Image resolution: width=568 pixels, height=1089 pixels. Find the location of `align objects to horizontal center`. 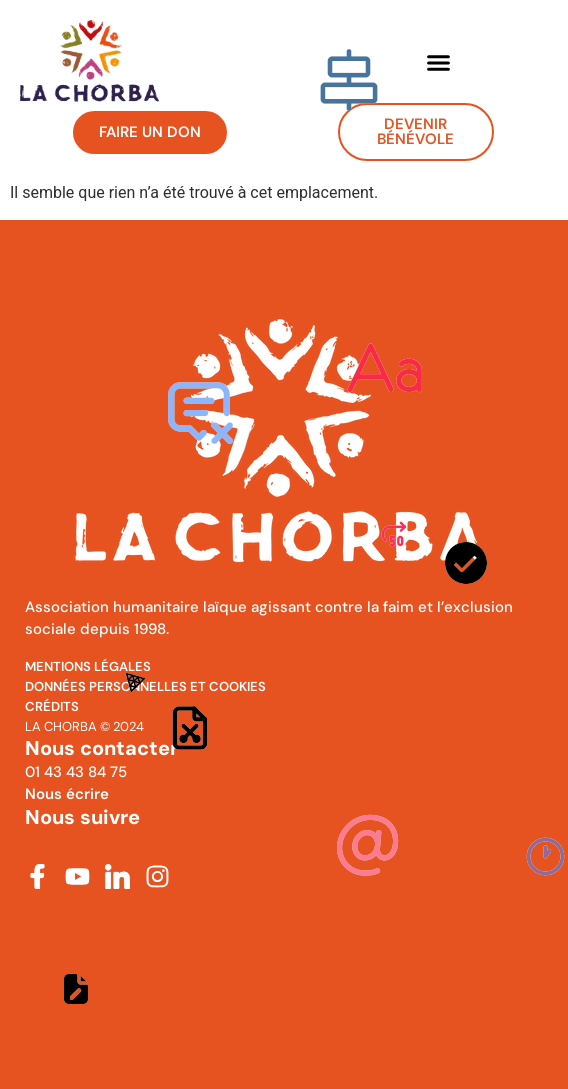

align objects to horizontal center is located at coordinates (349, 80).